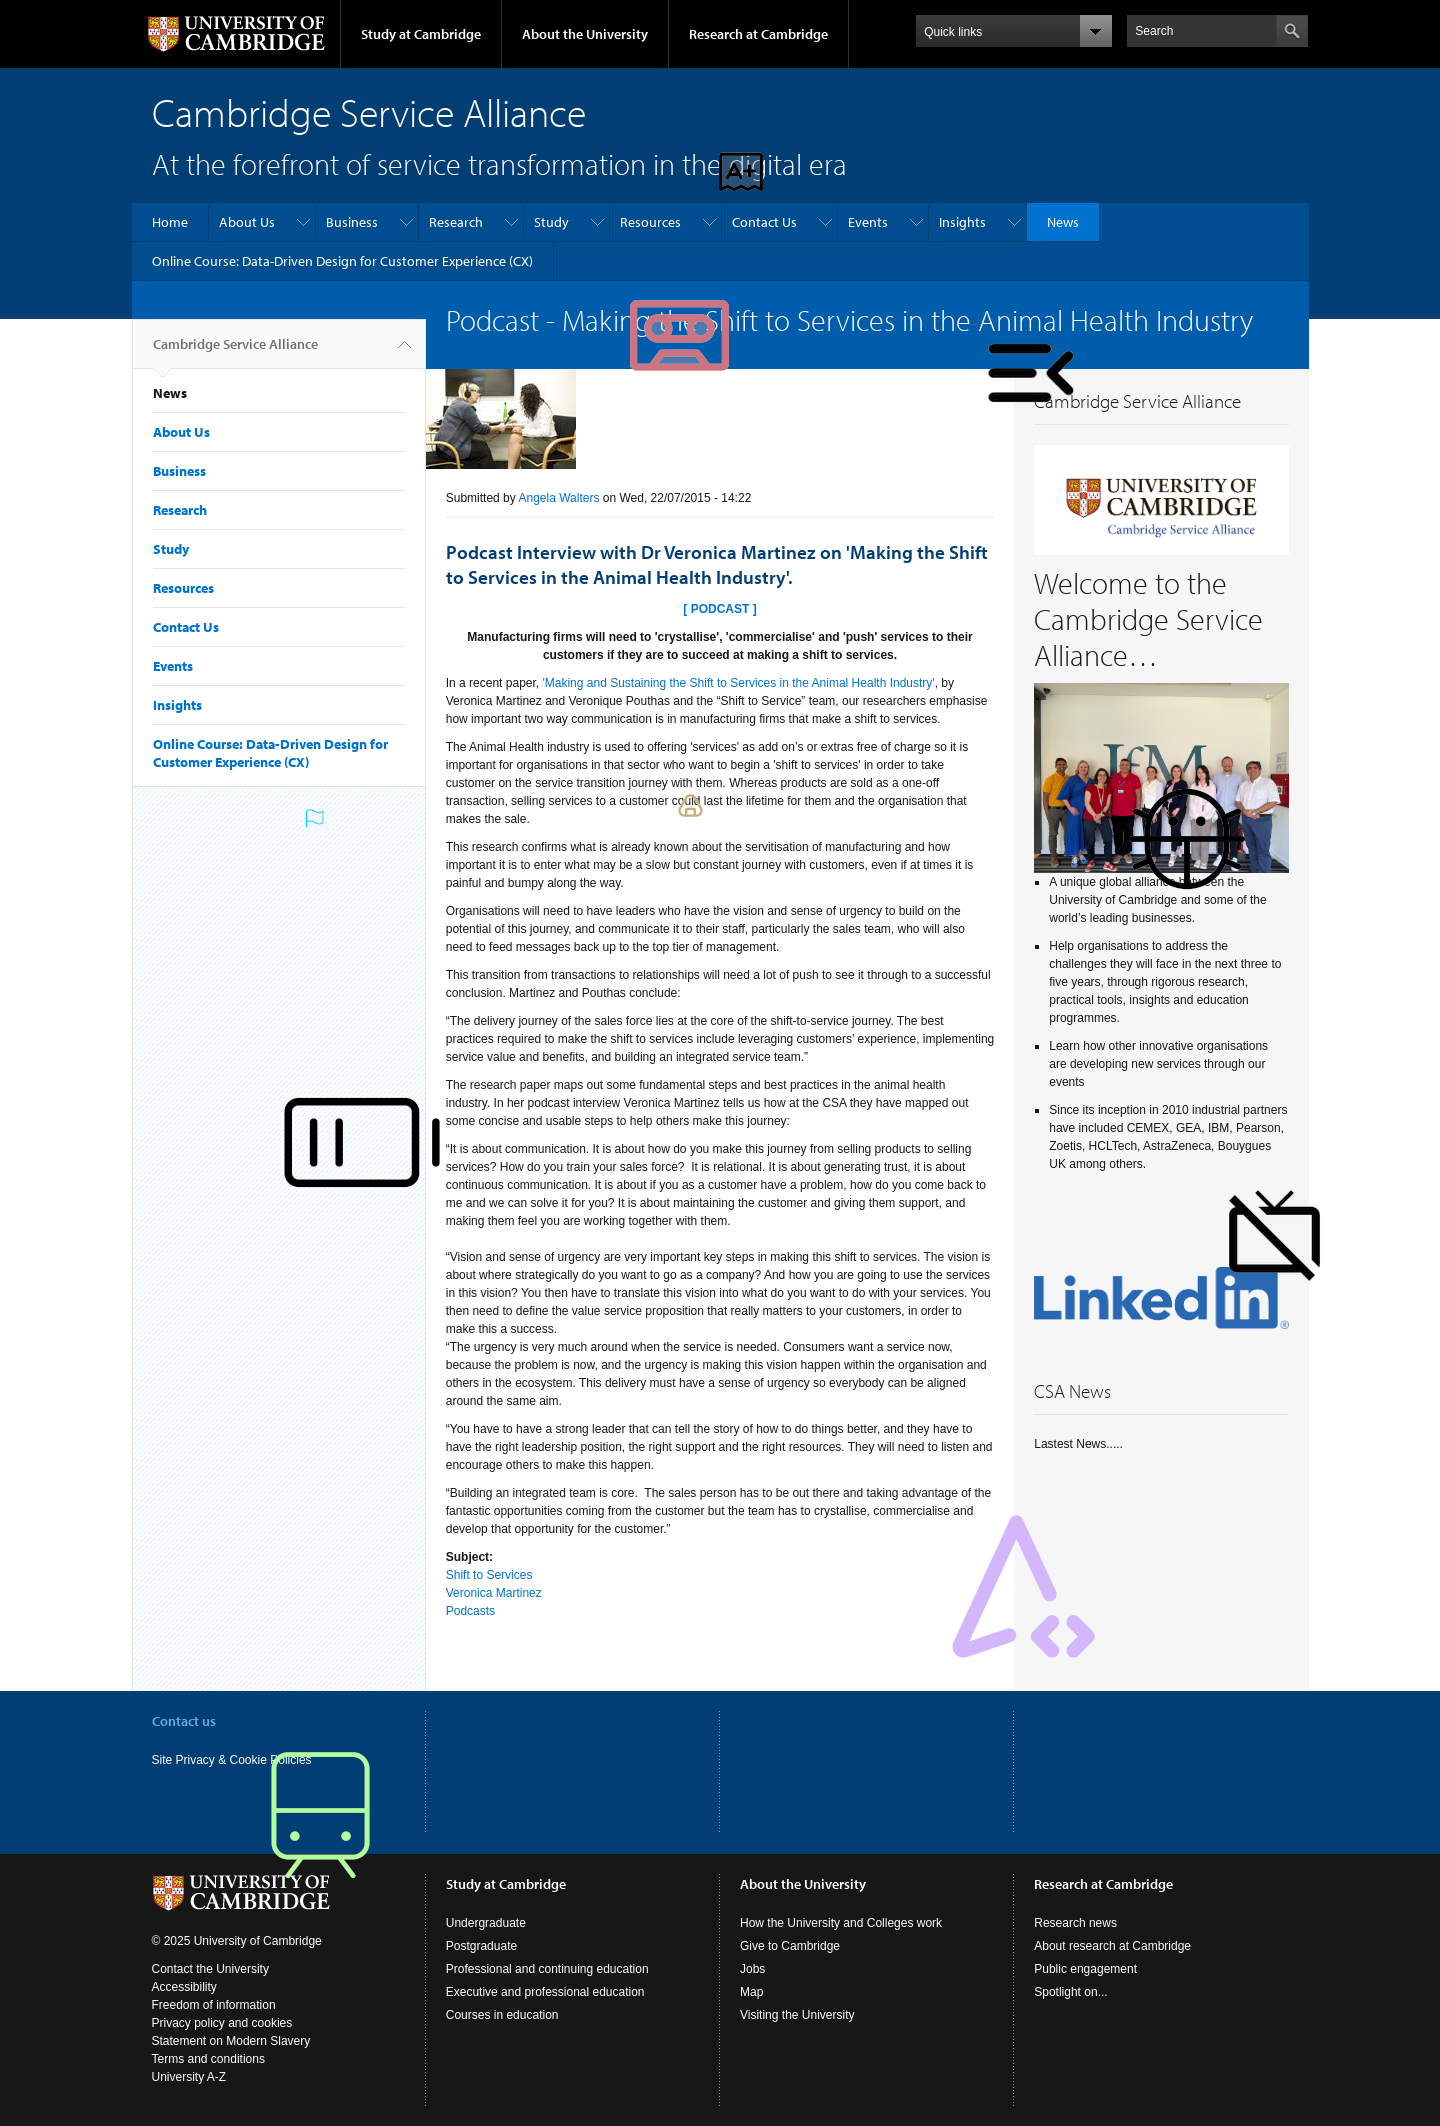 The image size is (1440, 2126). I want to click on indicates medium battery level, so click(359, 1142).